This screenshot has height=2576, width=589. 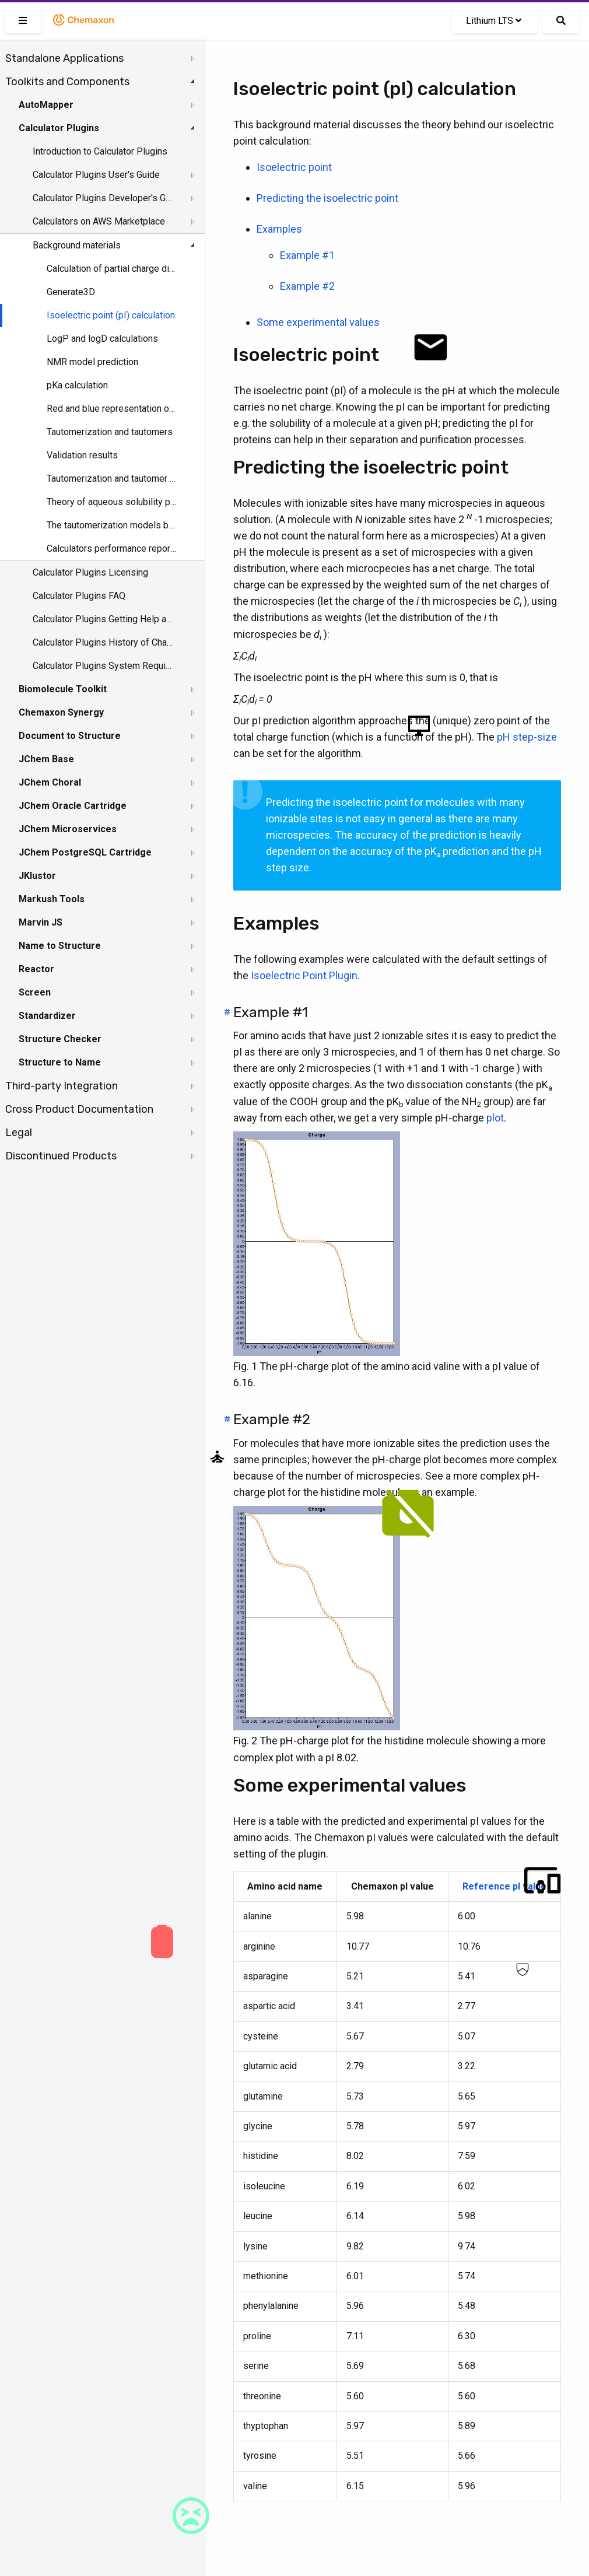 What do you see at coordinates (523, 1969) in the screenshot?
I see `security or protection status indicator` at bounding box center [523, 1969].